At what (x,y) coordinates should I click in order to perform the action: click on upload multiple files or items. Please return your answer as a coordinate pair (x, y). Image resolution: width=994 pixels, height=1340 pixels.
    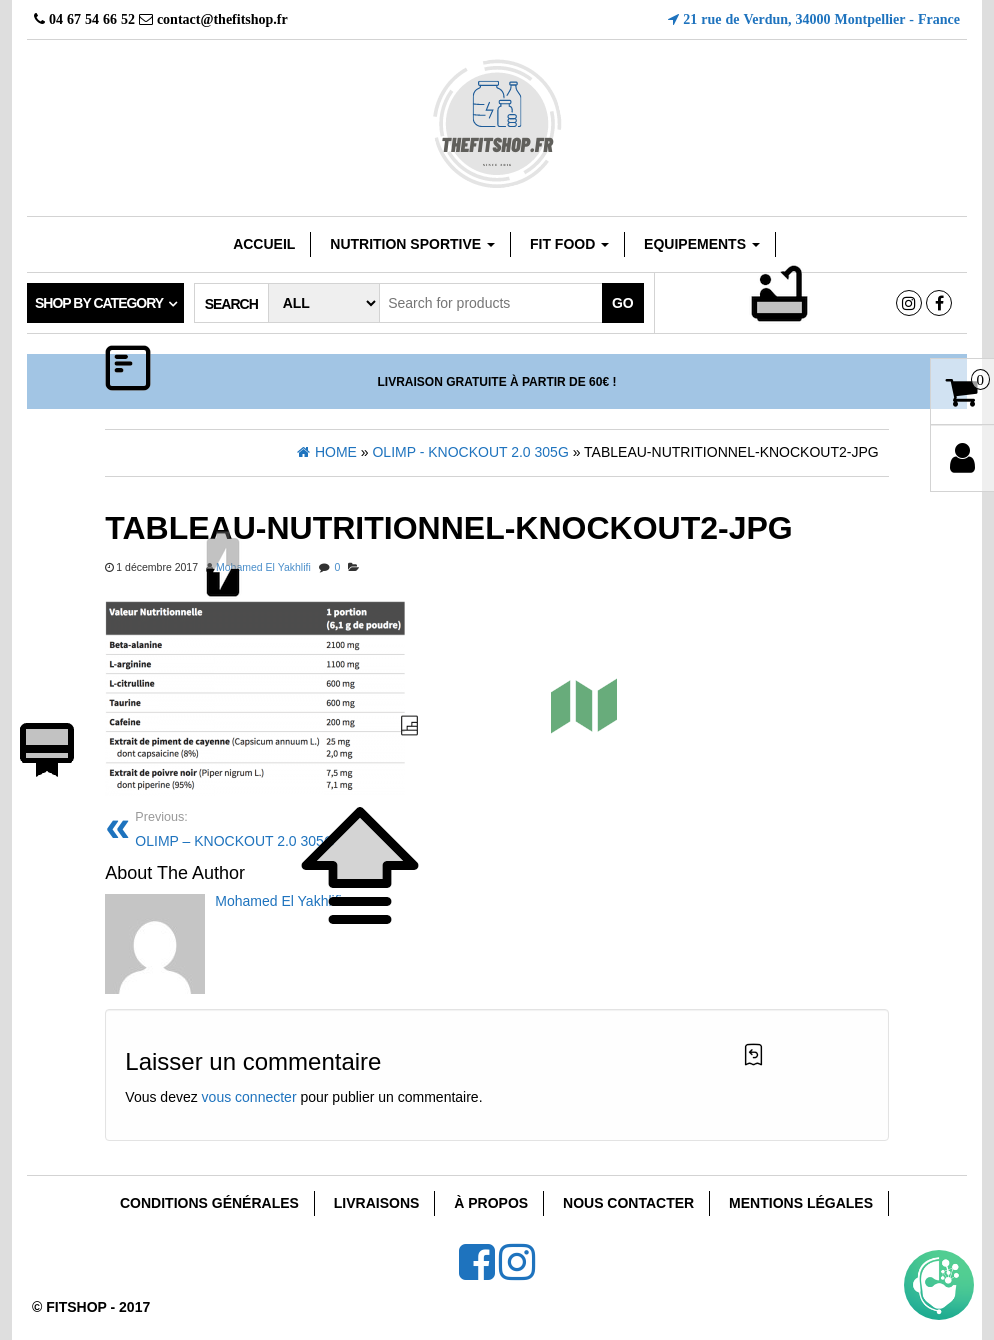
    Looking at the image, I should click on (360, 870).